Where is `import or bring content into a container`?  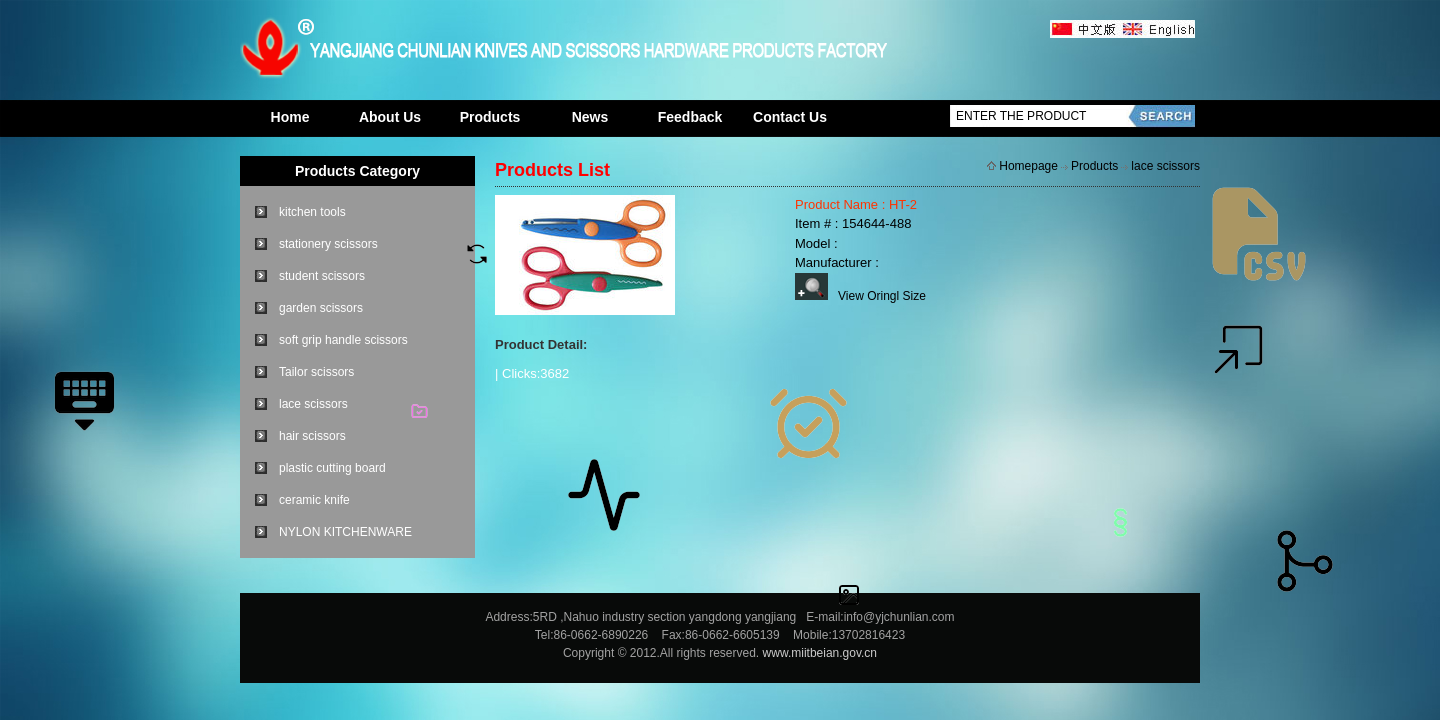 import or bring content into a container is located at coordinates (1238, 349).